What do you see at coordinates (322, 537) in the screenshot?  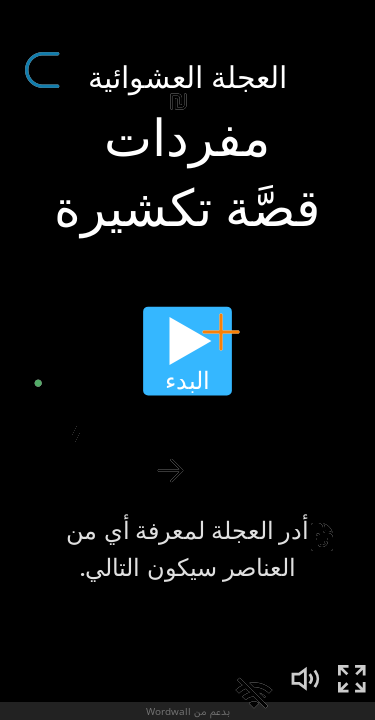 I see `view bangladeshi taka financial document` at bounding box center [322, 537].